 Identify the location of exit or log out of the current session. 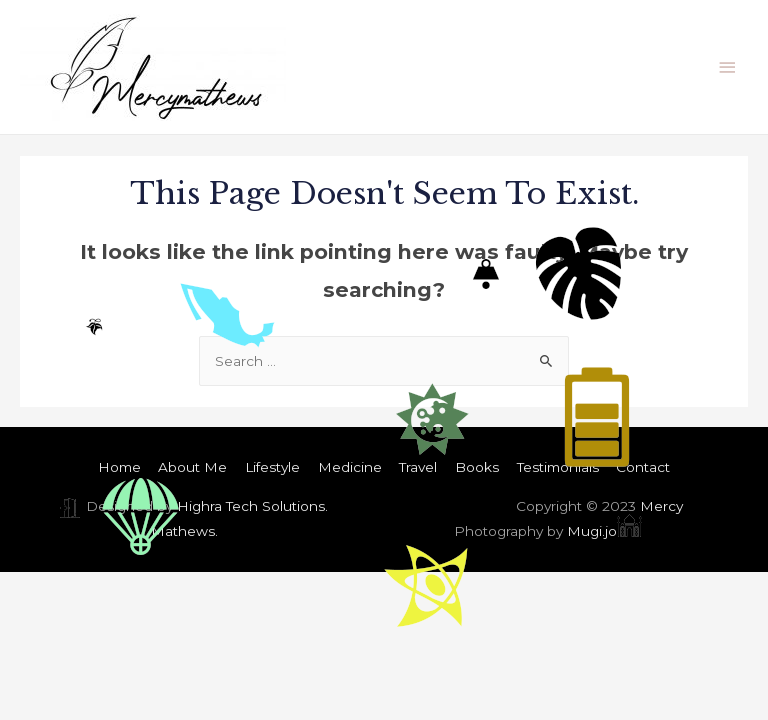
(70, 508).